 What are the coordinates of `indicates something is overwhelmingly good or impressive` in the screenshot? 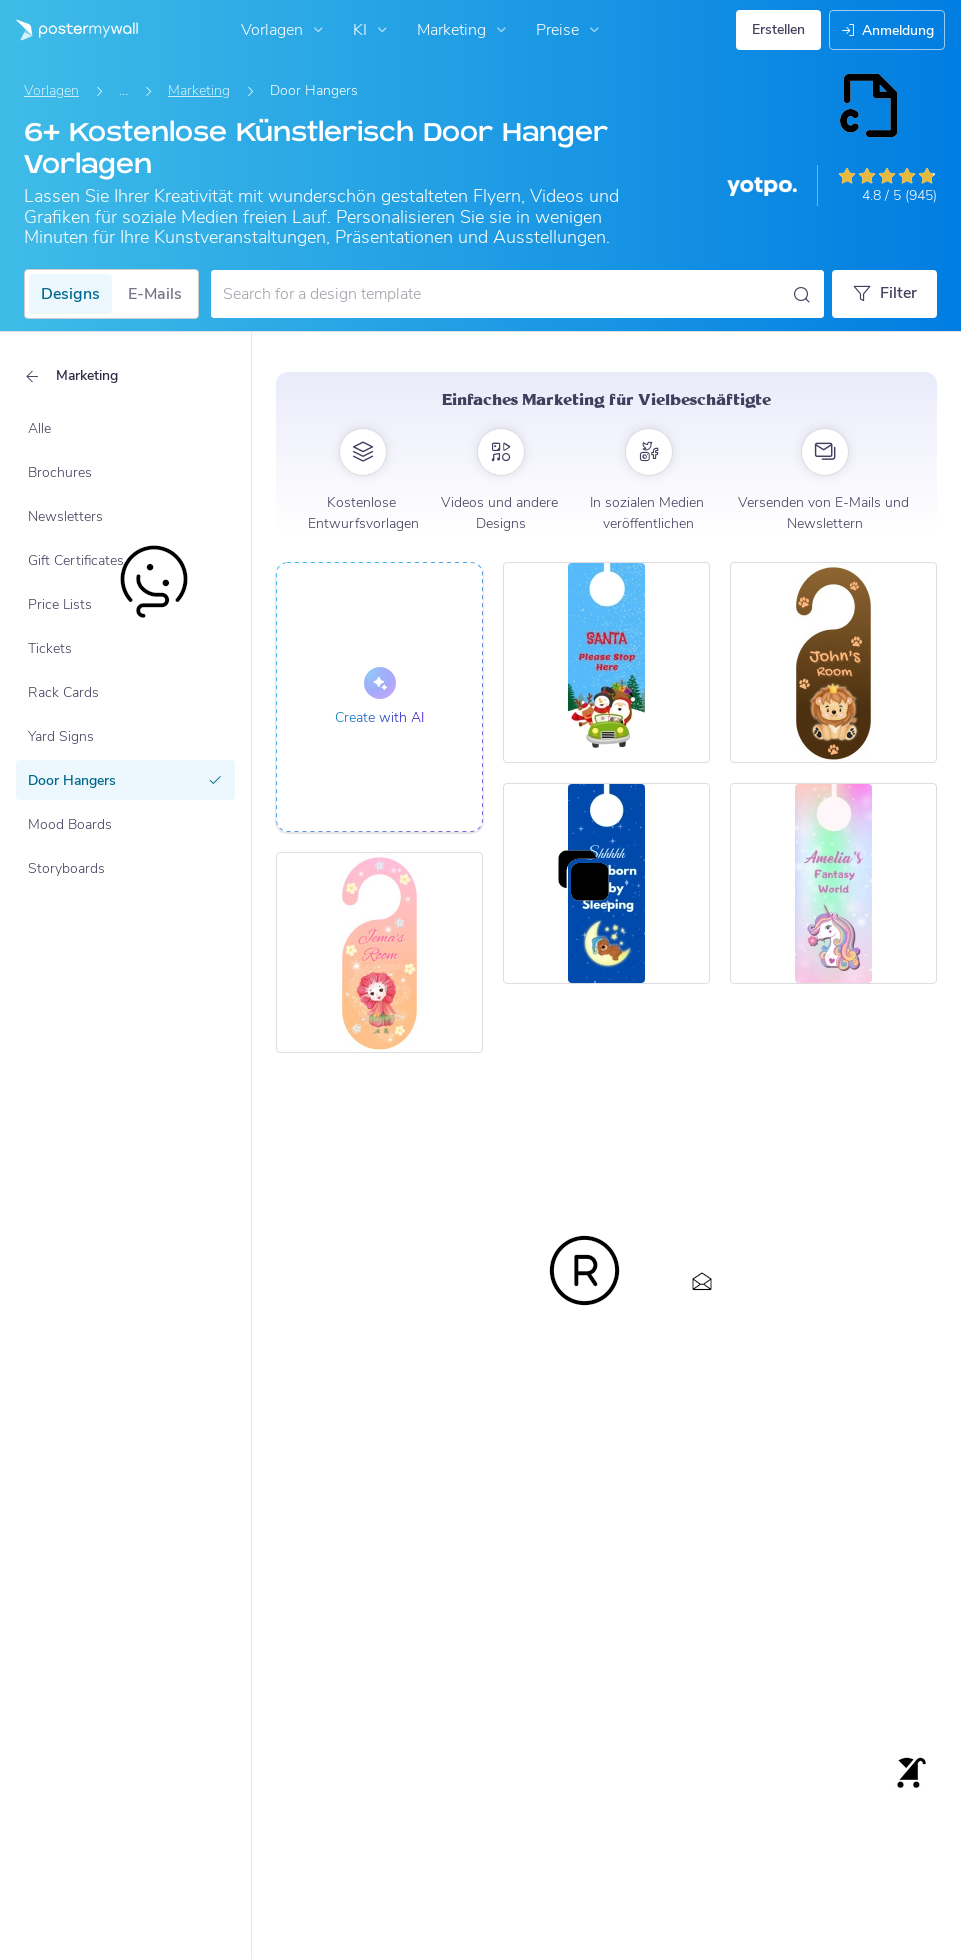 It's located at (154, 579).